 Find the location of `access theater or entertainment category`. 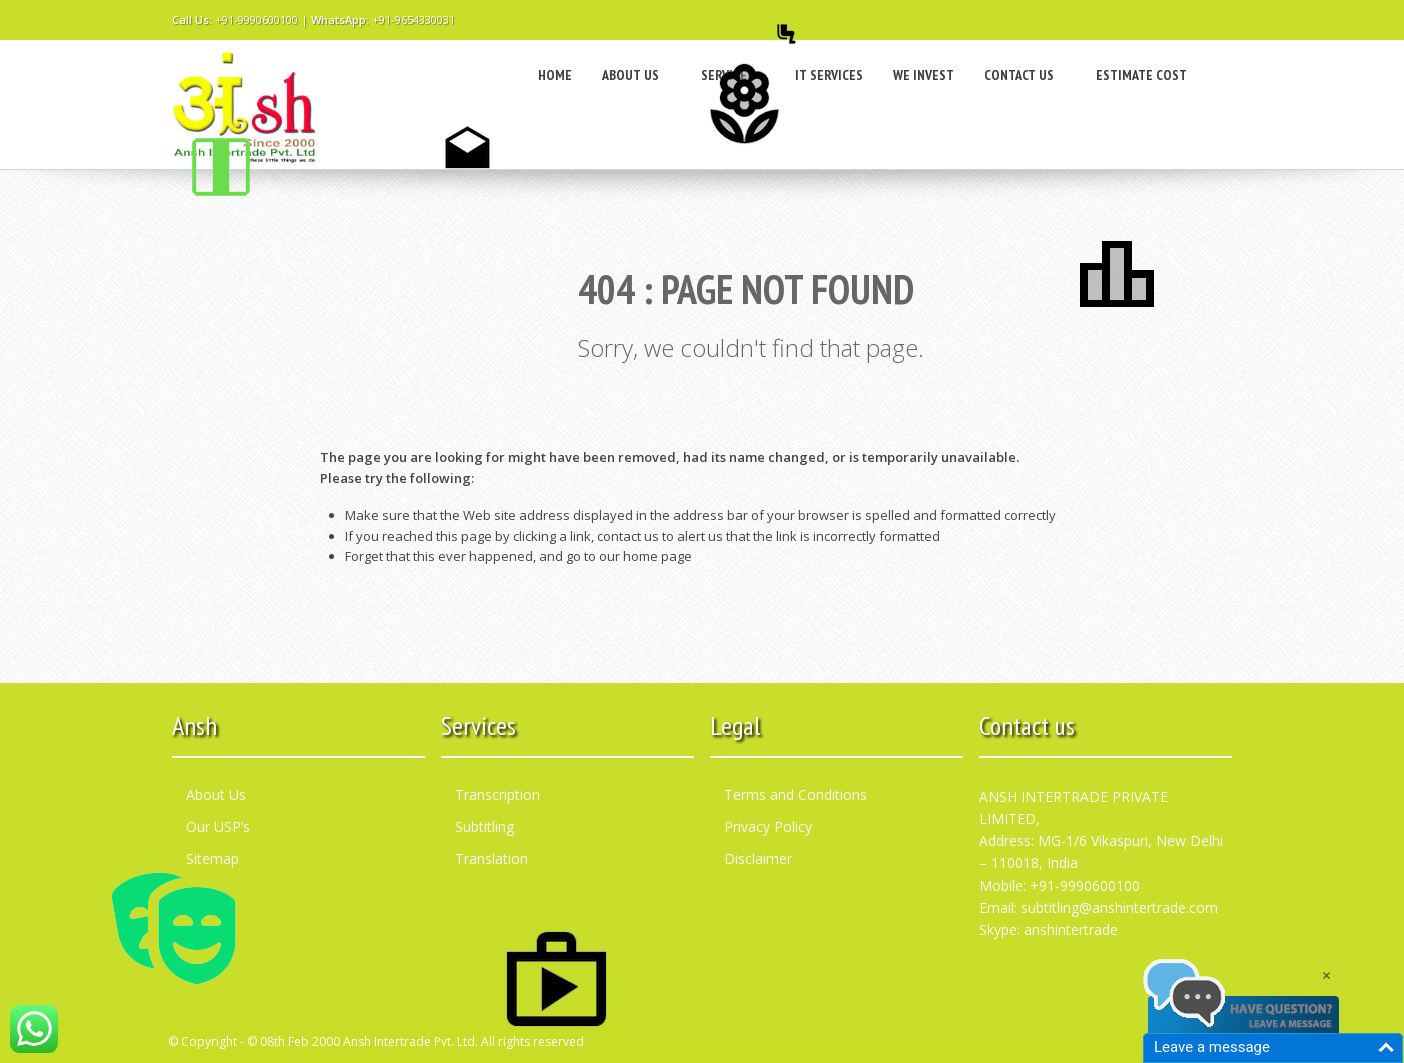

access theater or entertainment category is located at coordinates (176, 929).